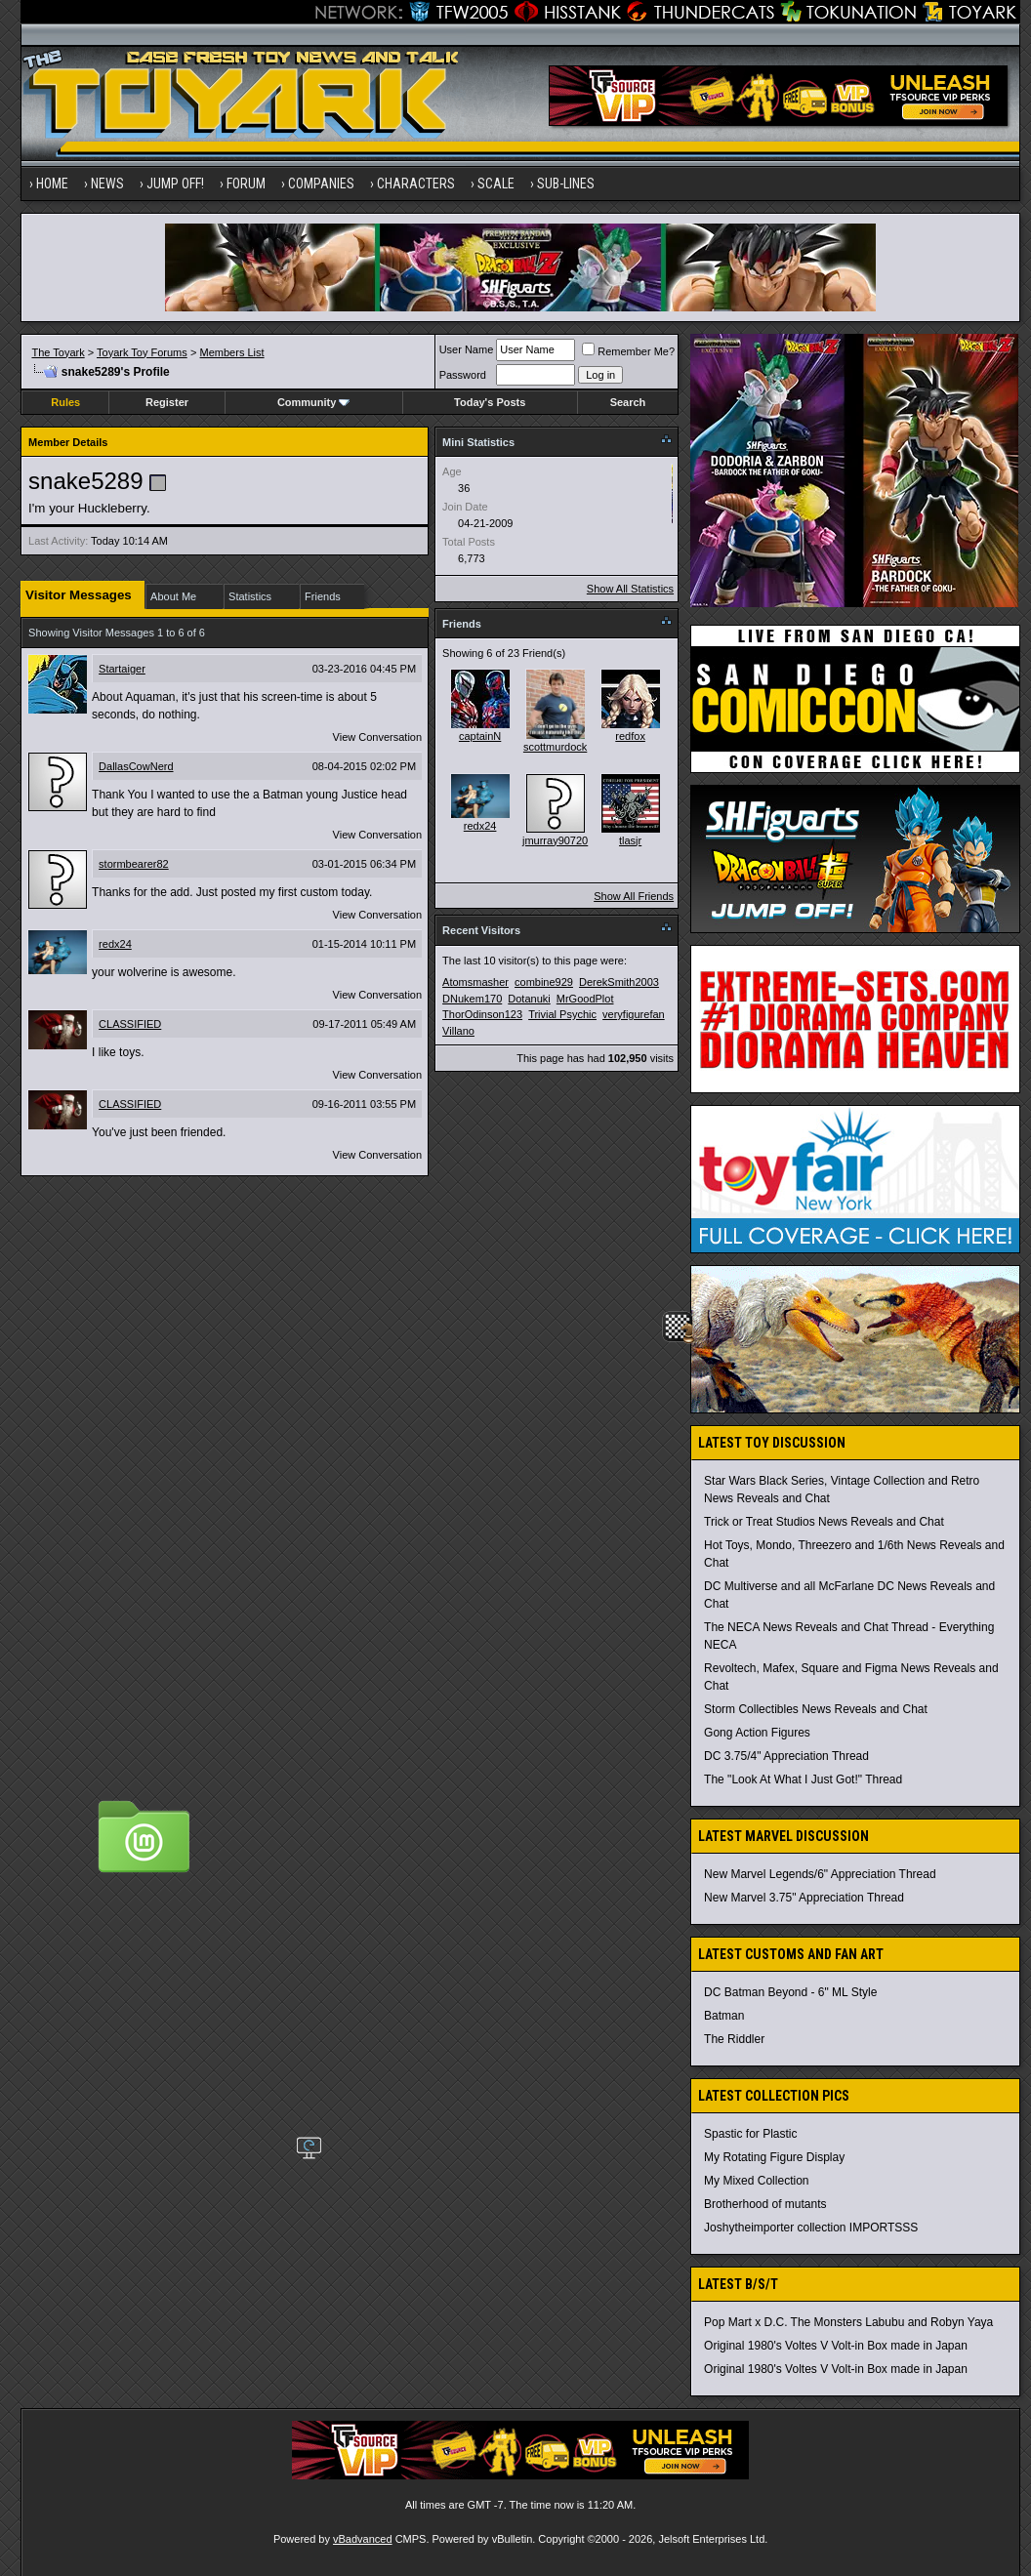 Image resolution: width=1031 pixels, height=2576 pixels. I want to click on open the chess game application, so click(678, 1327).